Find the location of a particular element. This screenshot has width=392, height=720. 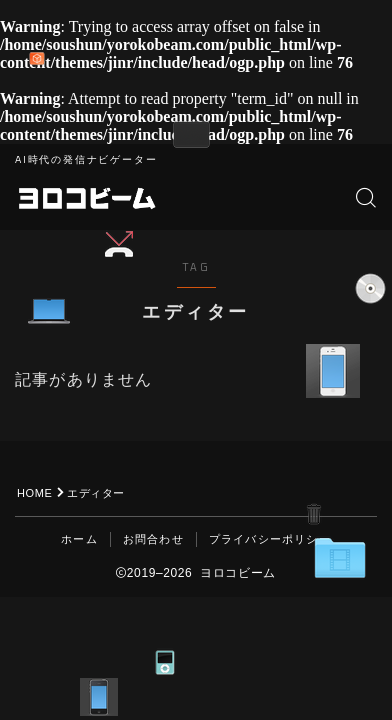

indicates a missed incoming call is located at coordinates (119, 244).